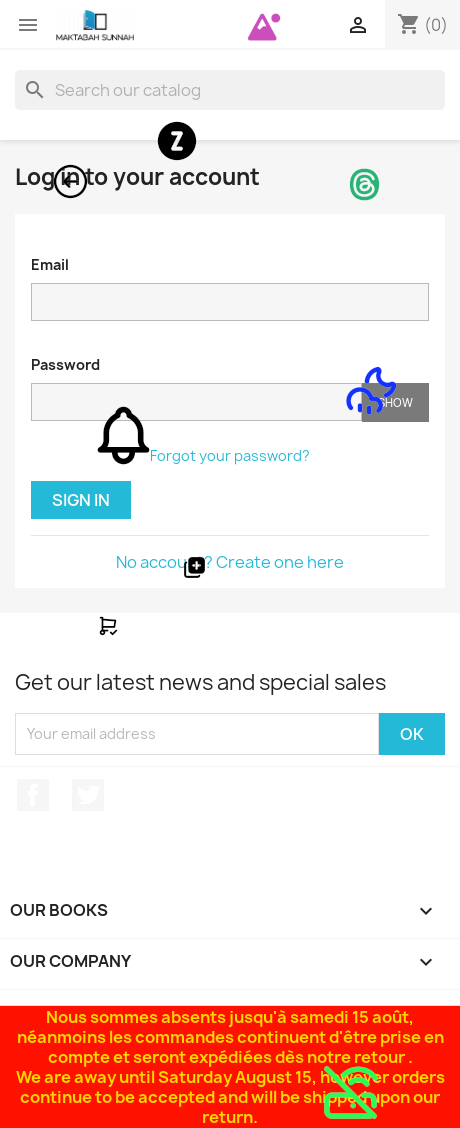 This screenshot has height=1128, width=460. Describe the element at coordinates (70, 181) in the screenshot. I see `go back to the previous screen` at that location.